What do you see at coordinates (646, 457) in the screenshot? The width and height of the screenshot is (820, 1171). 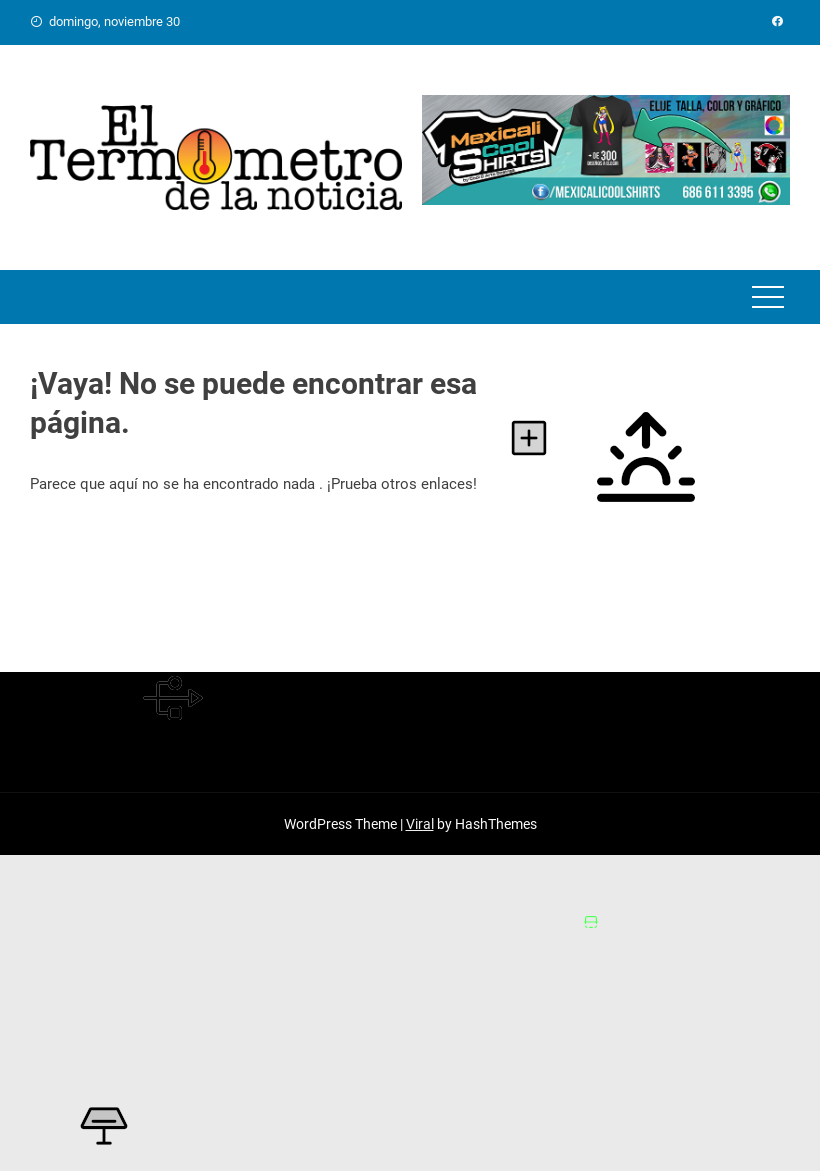 I see `indicates sunrise or morning time` at bounding box center [646, 457].